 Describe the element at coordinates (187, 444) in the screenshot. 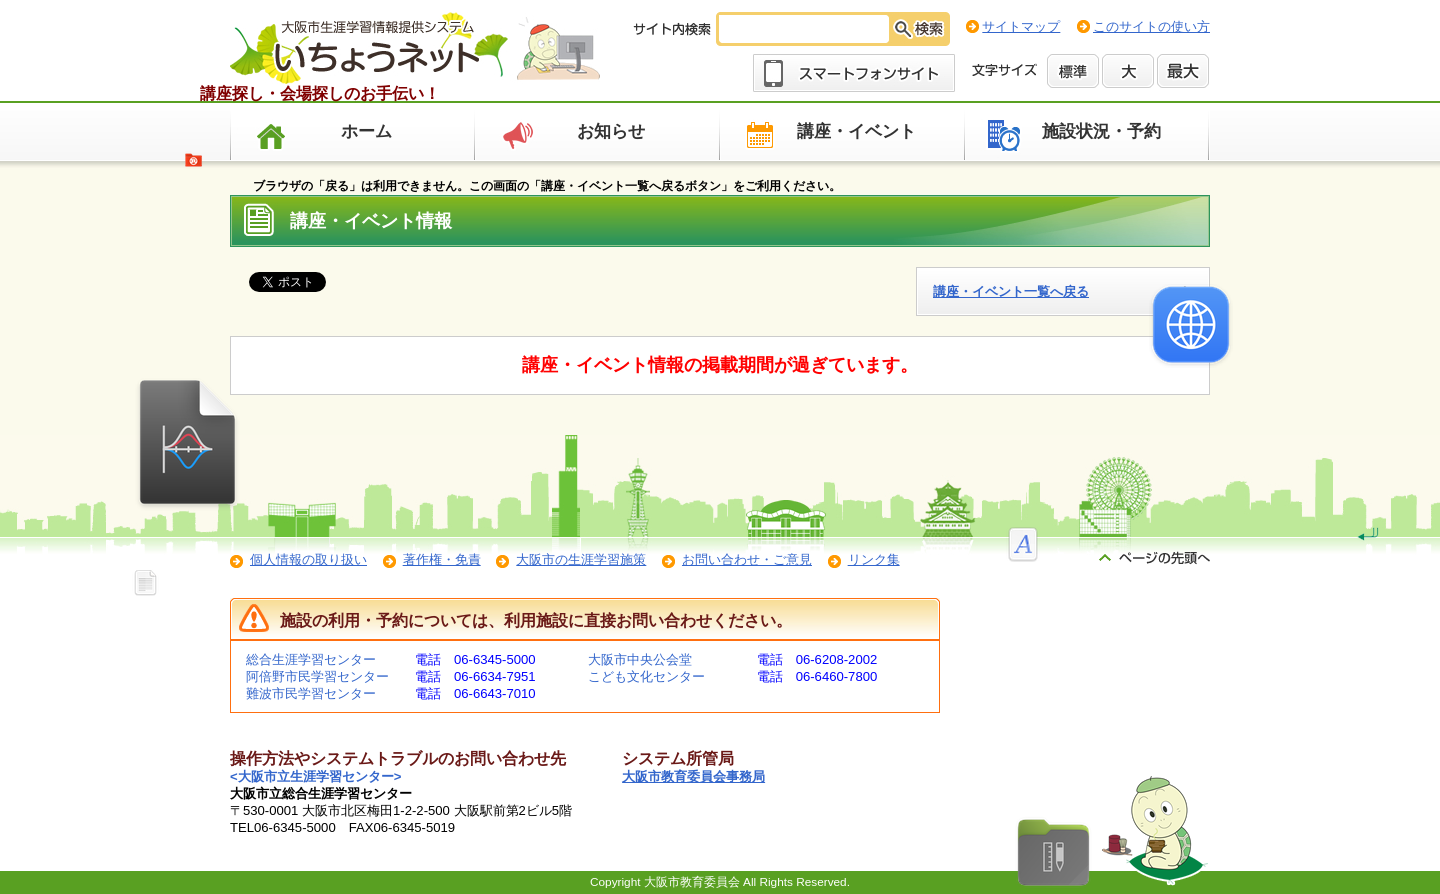

I see `open a LabPlot2 data analysis file` at that location.